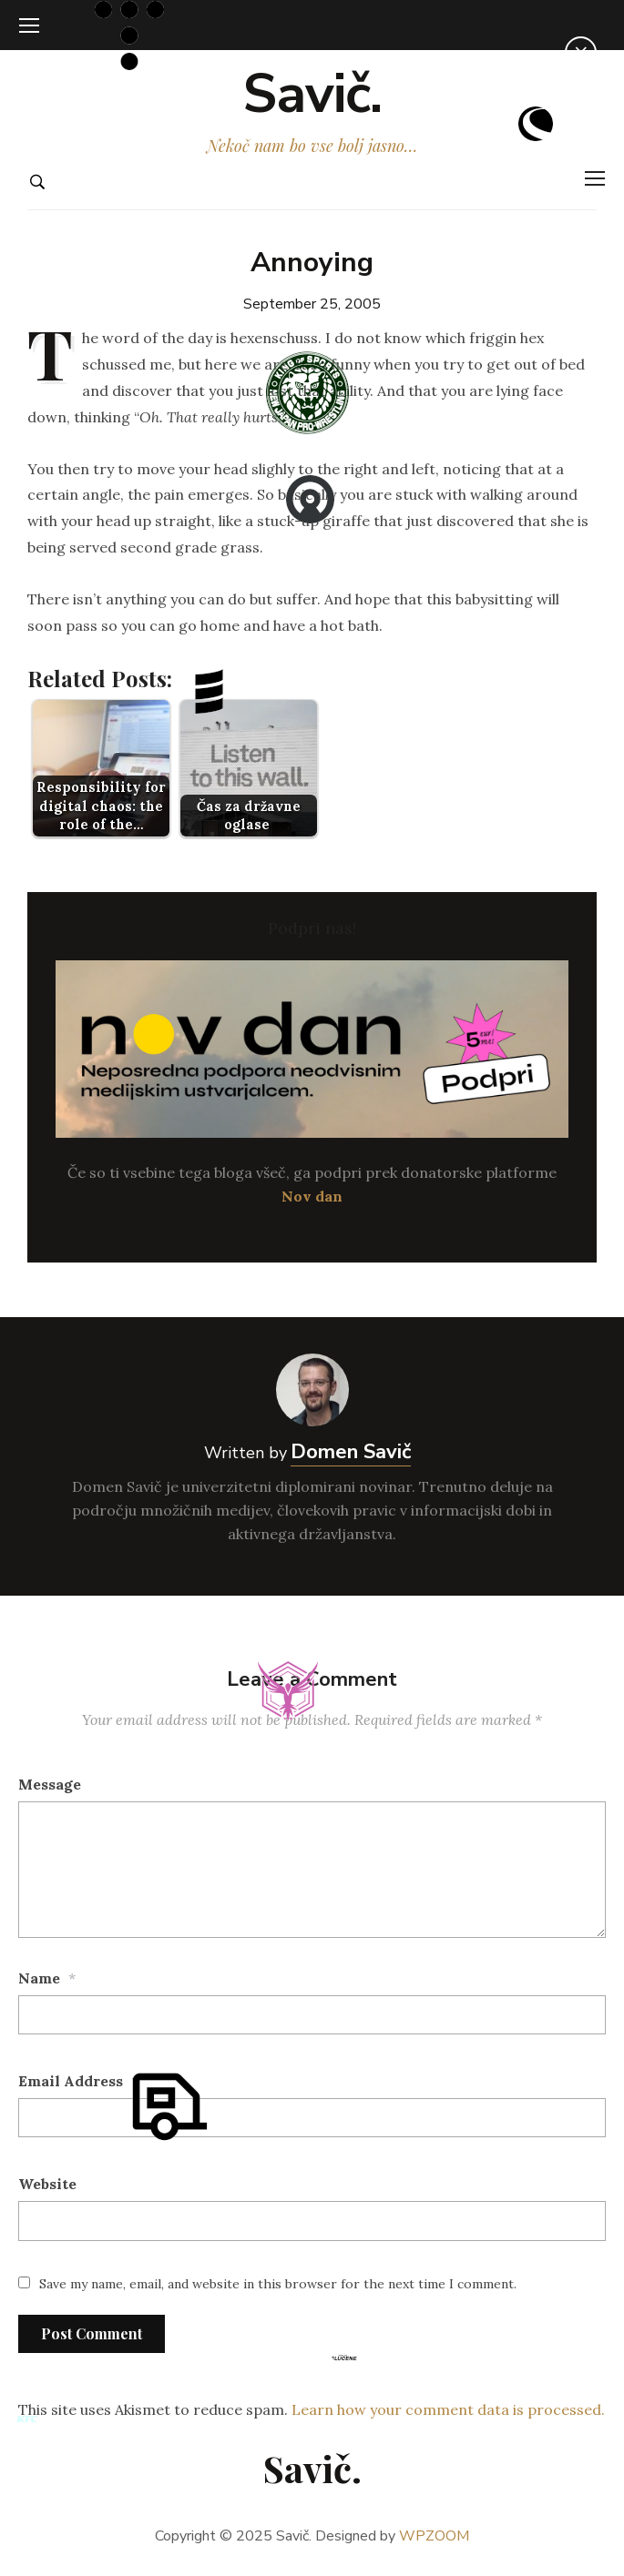 Image resolution: width=624 pixels, height=2576 pixels. What do you see at coordinates (344, 2358) in the screenshot?
I see `apache lucene search library logo` at bounding box center [344, 2358].